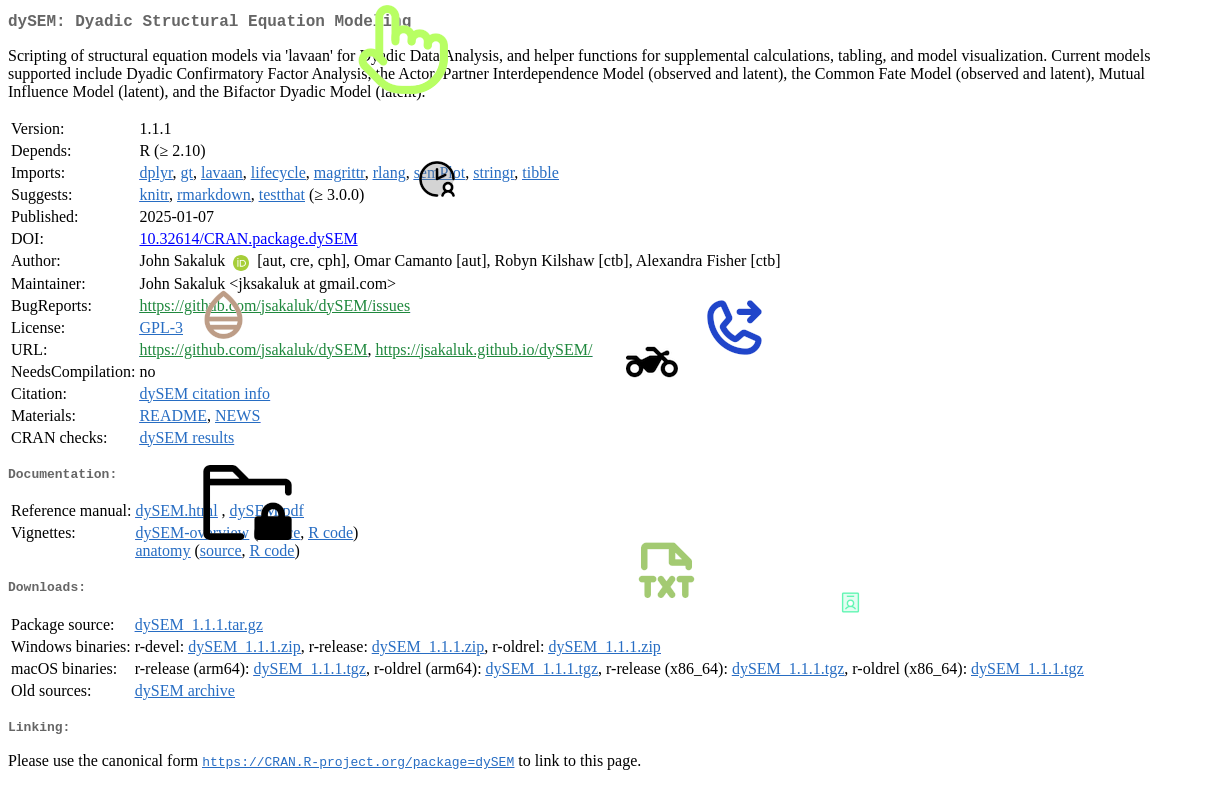  I want to click on open a text file, so click(666, 572).